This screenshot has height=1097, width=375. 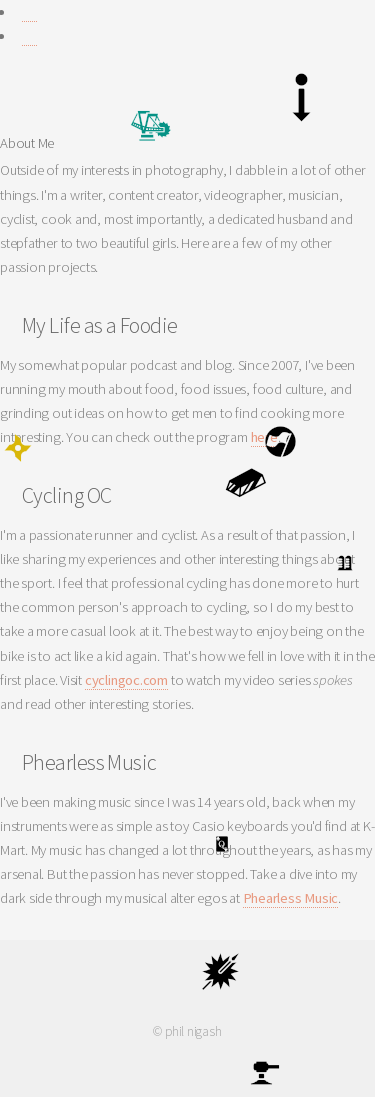 What do you see at coordinates (220, 971) in the screenshot?
I see `sun-based weapon or solar attack ability` at bounding box center [220, 971].